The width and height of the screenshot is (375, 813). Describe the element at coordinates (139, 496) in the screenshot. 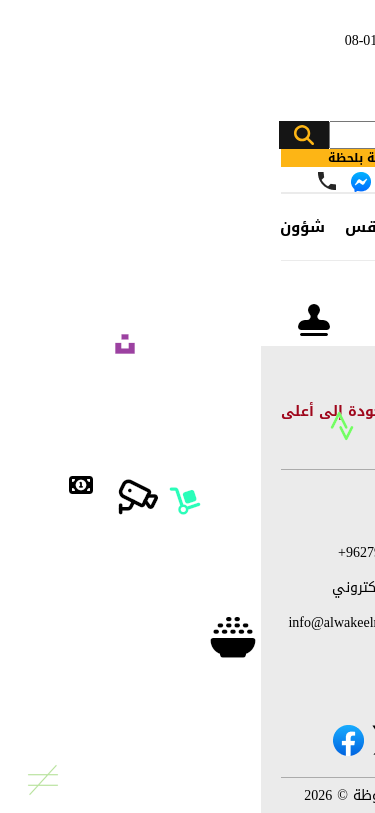

I see `access security camera feed` at that location.